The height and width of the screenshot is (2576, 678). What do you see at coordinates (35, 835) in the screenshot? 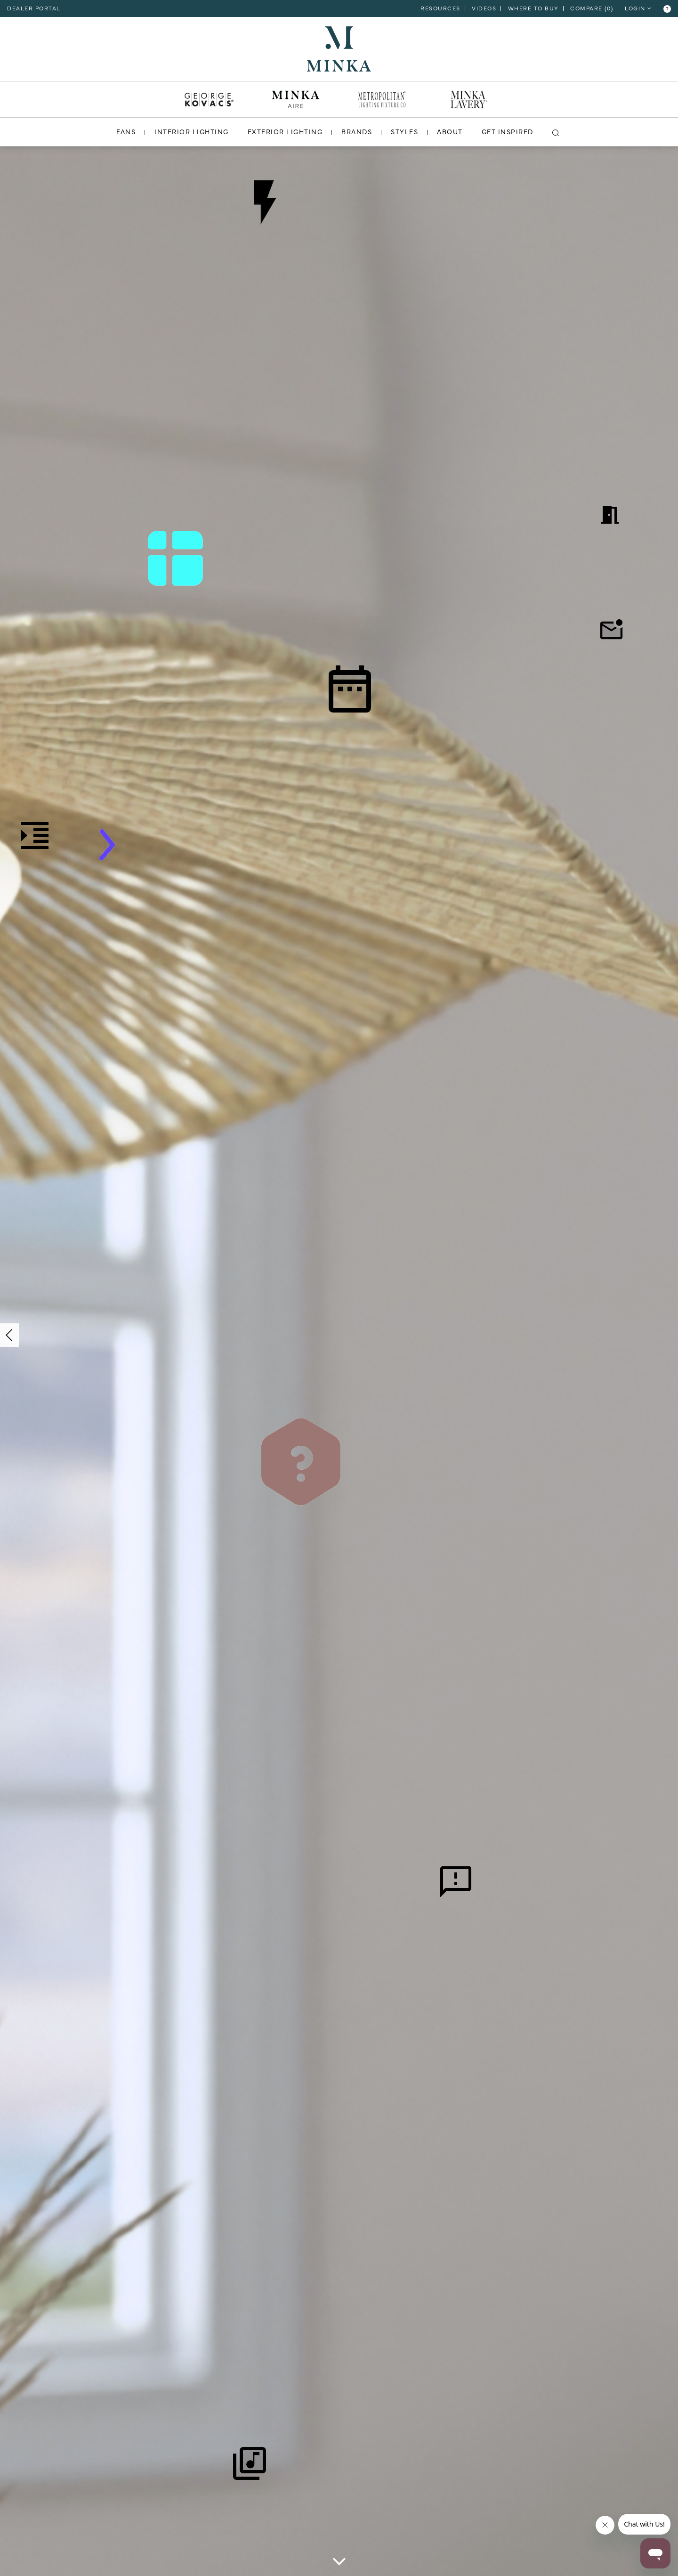
I see `increase text indentation` at bounding box center [35, 835].